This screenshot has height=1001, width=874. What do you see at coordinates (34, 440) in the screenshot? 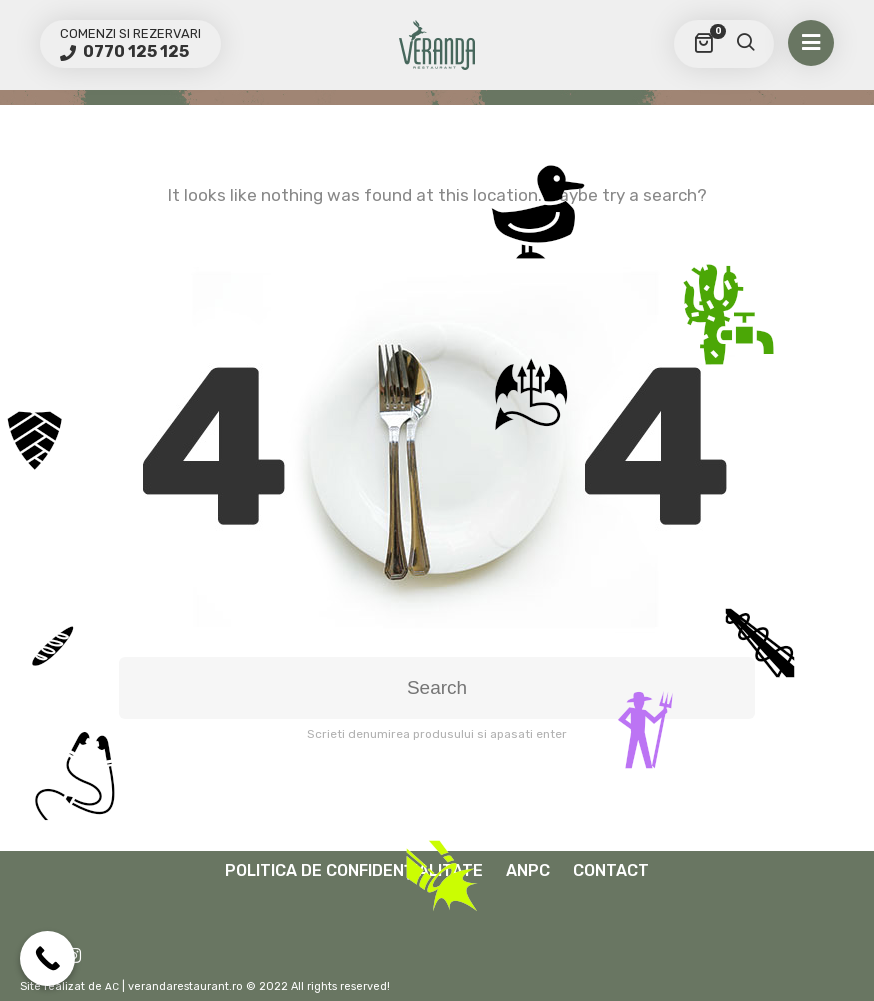
I see `equip or view layered armor sets` at bounding box center [34, 440].